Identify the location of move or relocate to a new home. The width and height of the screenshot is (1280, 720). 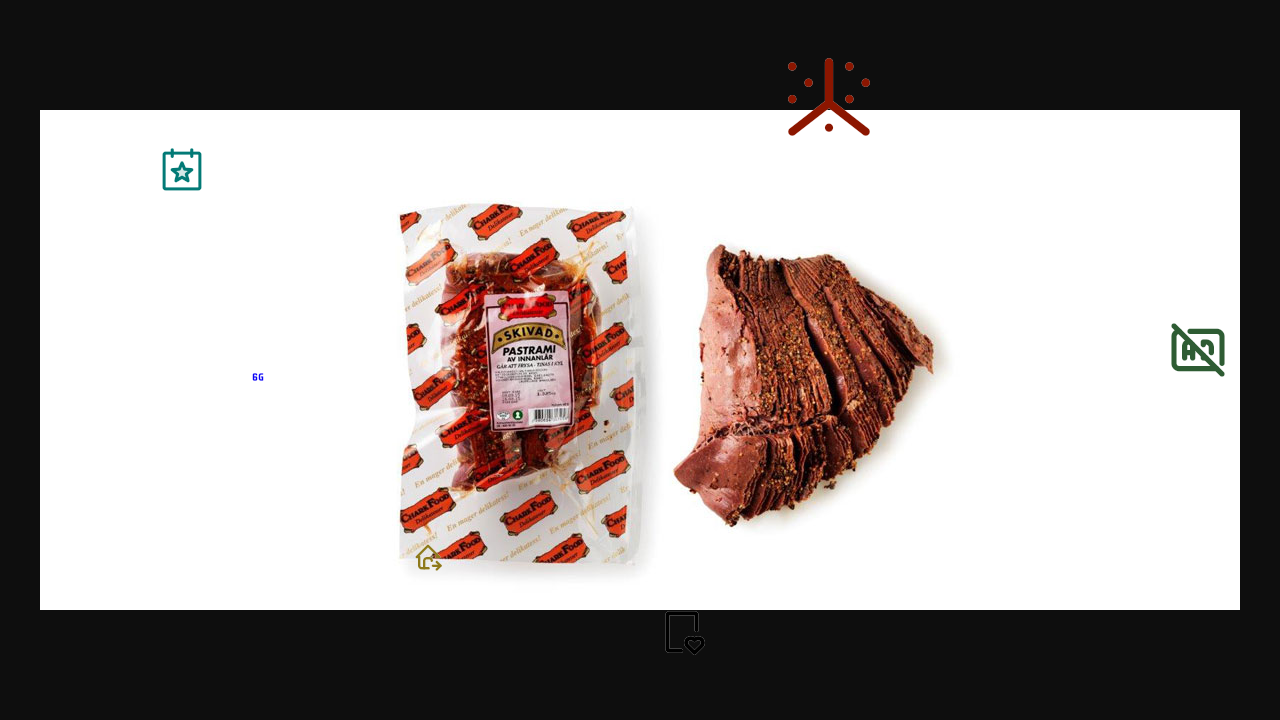
(428, 557).